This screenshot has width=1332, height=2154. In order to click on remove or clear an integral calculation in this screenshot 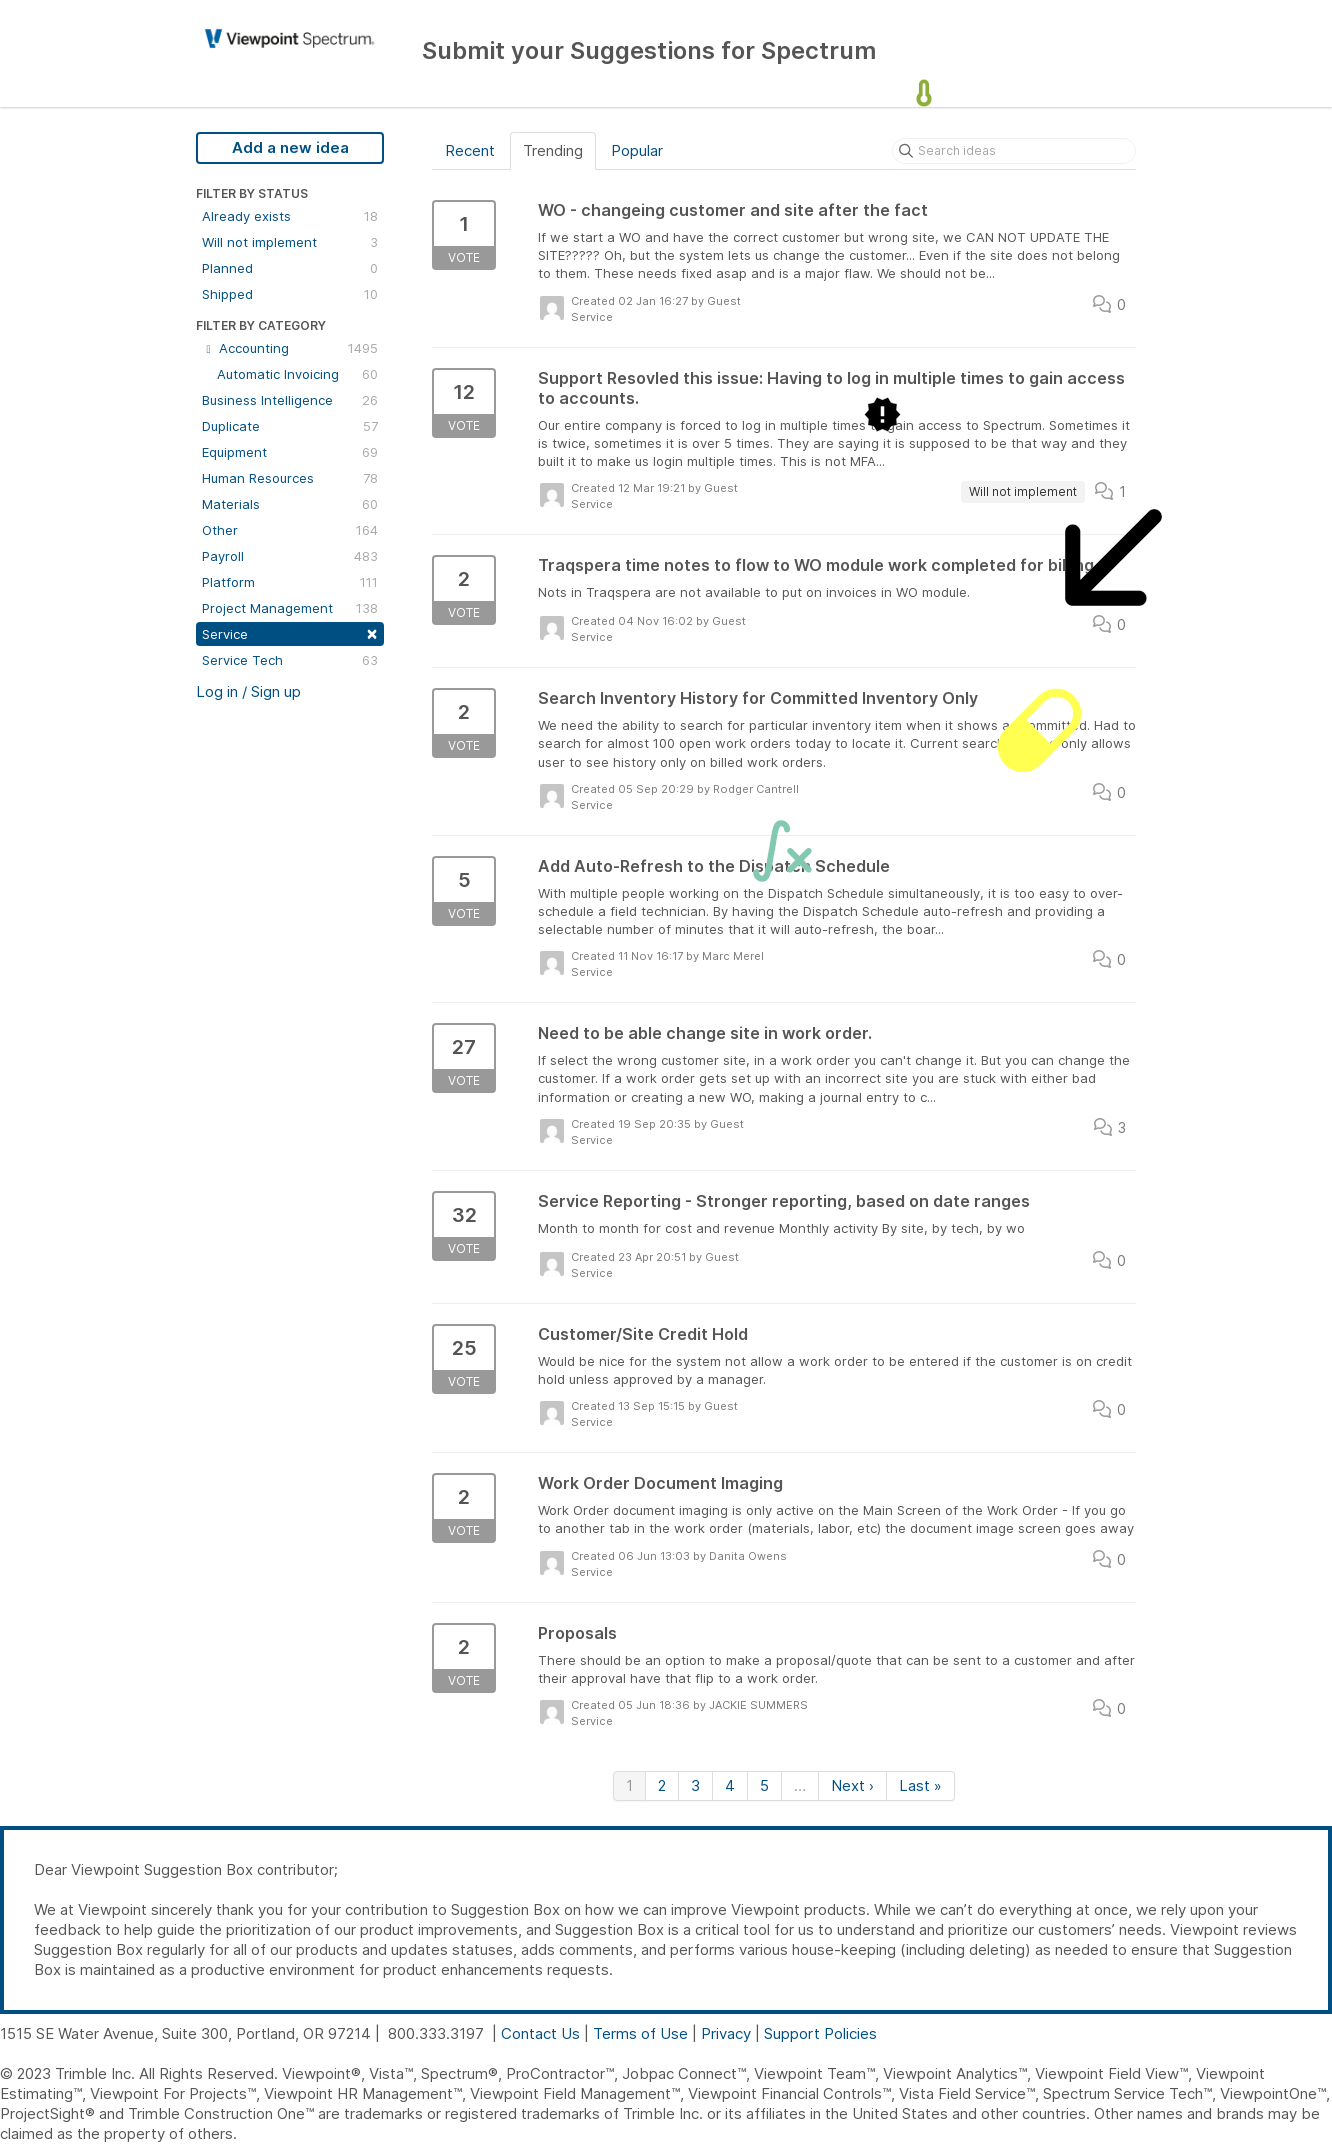, I will do `click(784, 851)`.